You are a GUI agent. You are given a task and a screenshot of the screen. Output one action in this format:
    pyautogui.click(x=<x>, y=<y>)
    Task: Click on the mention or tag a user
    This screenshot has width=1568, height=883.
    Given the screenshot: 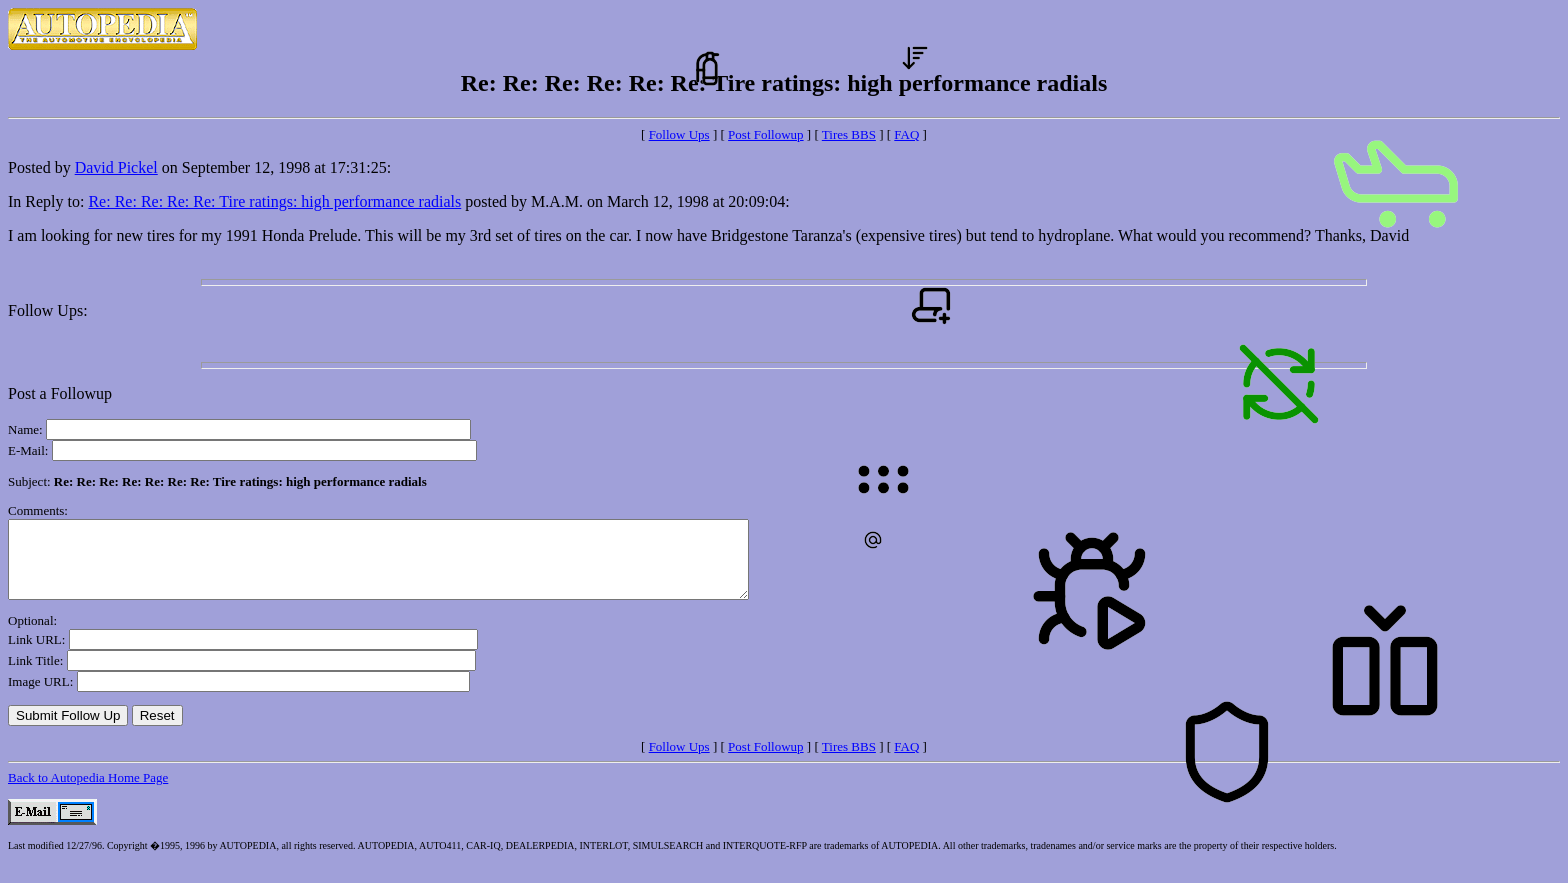 What is the action you would take?
    pyautogui.click(x=873, y=540)
    